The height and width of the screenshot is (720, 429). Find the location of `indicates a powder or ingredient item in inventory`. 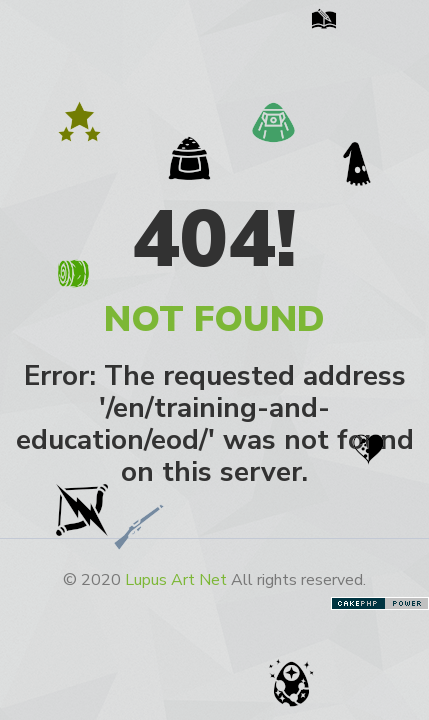

indicates a powder or ingredient item in inventory is located at coordinates (189, 157).